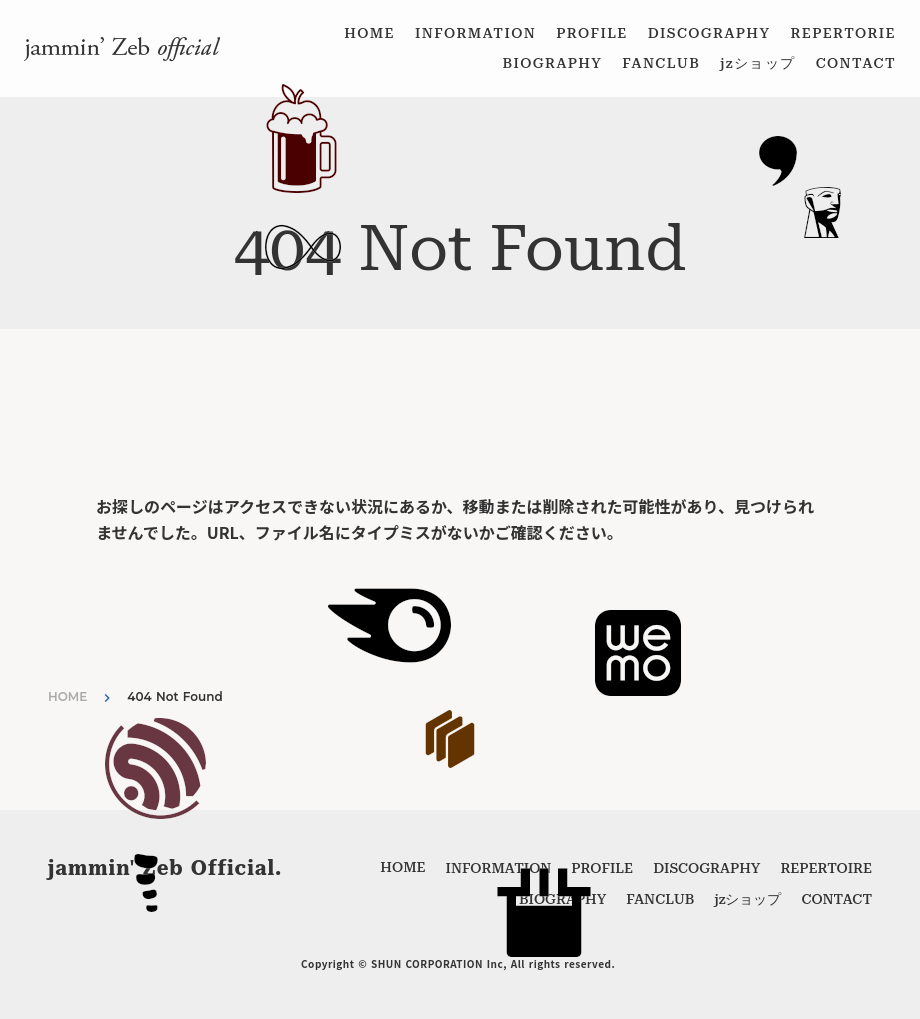 This screenshot has height=1019, width=920. Describe the element at coordinates (303, 247) in the screenshot. I see `virgin media brand logo` at that location.